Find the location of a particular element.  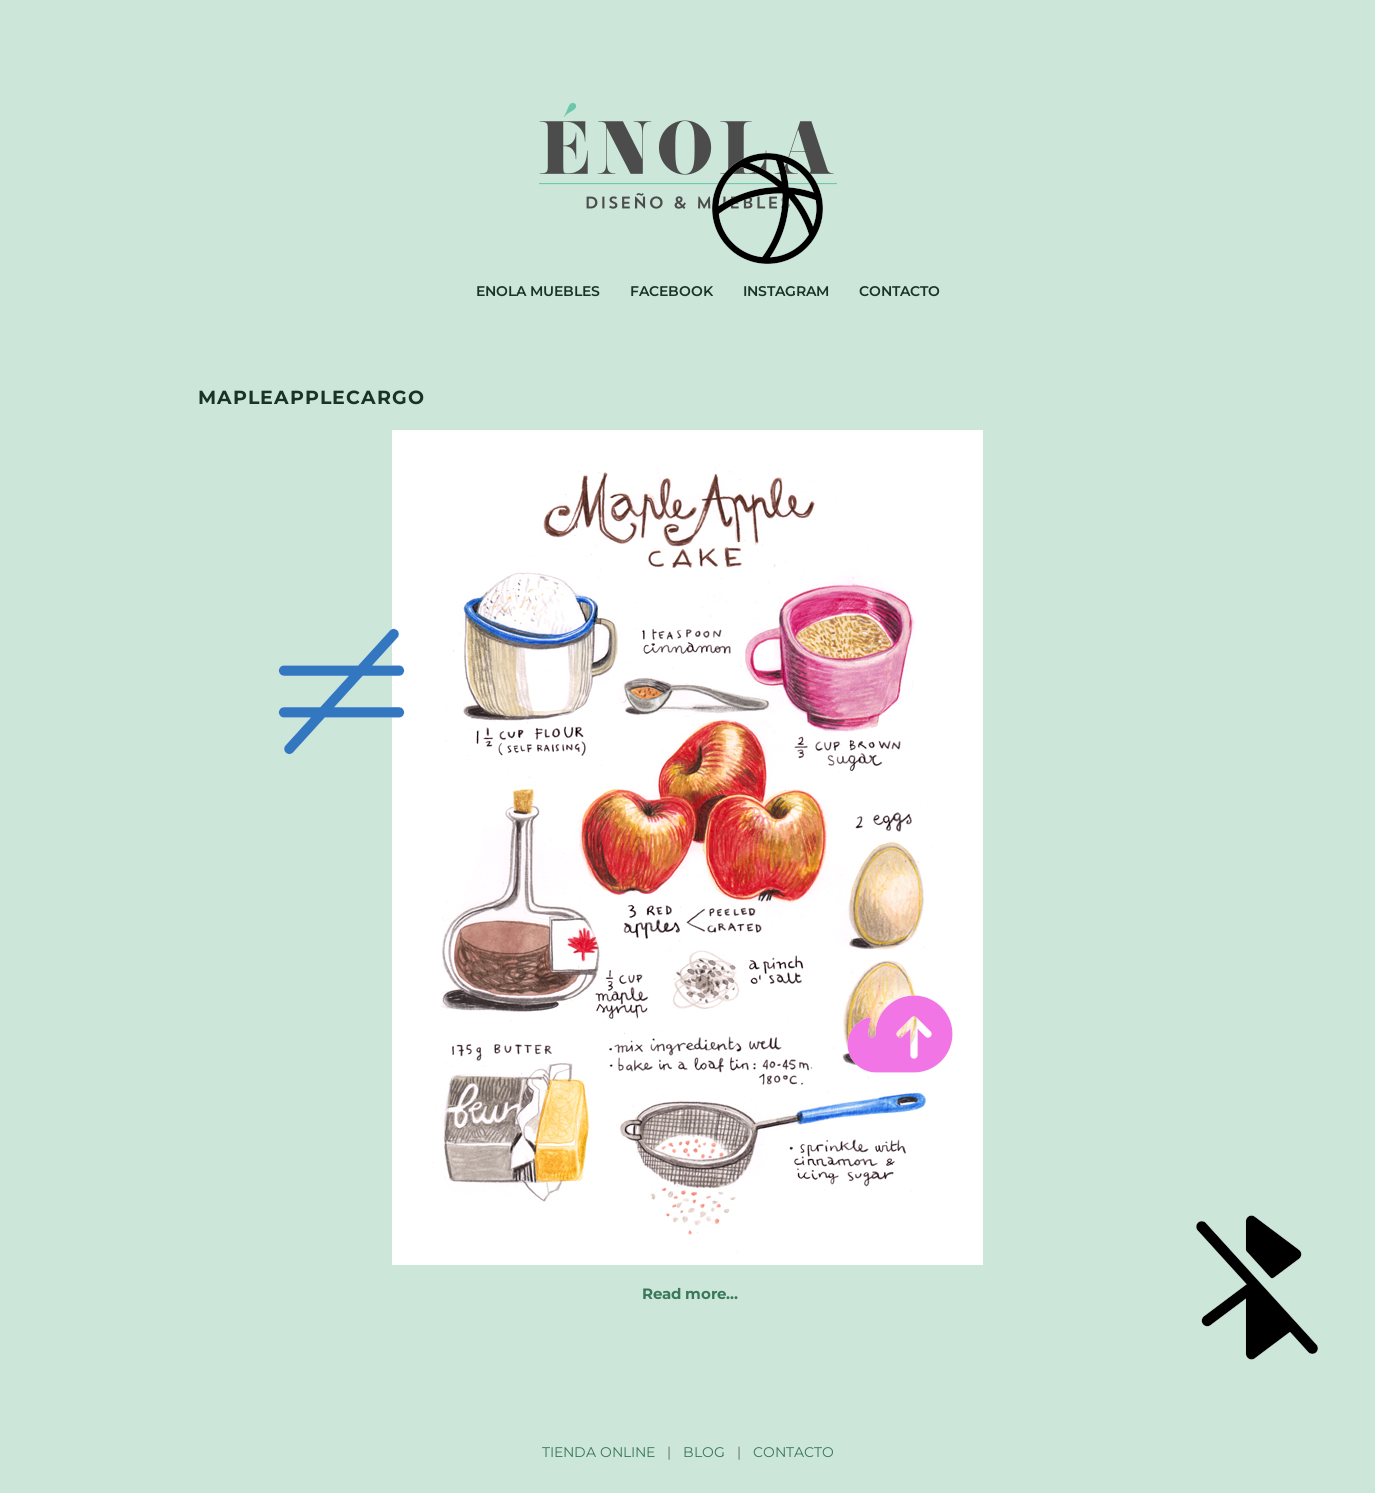

indicates values are not equal or a mismatch is located at coordinates (341, 691).